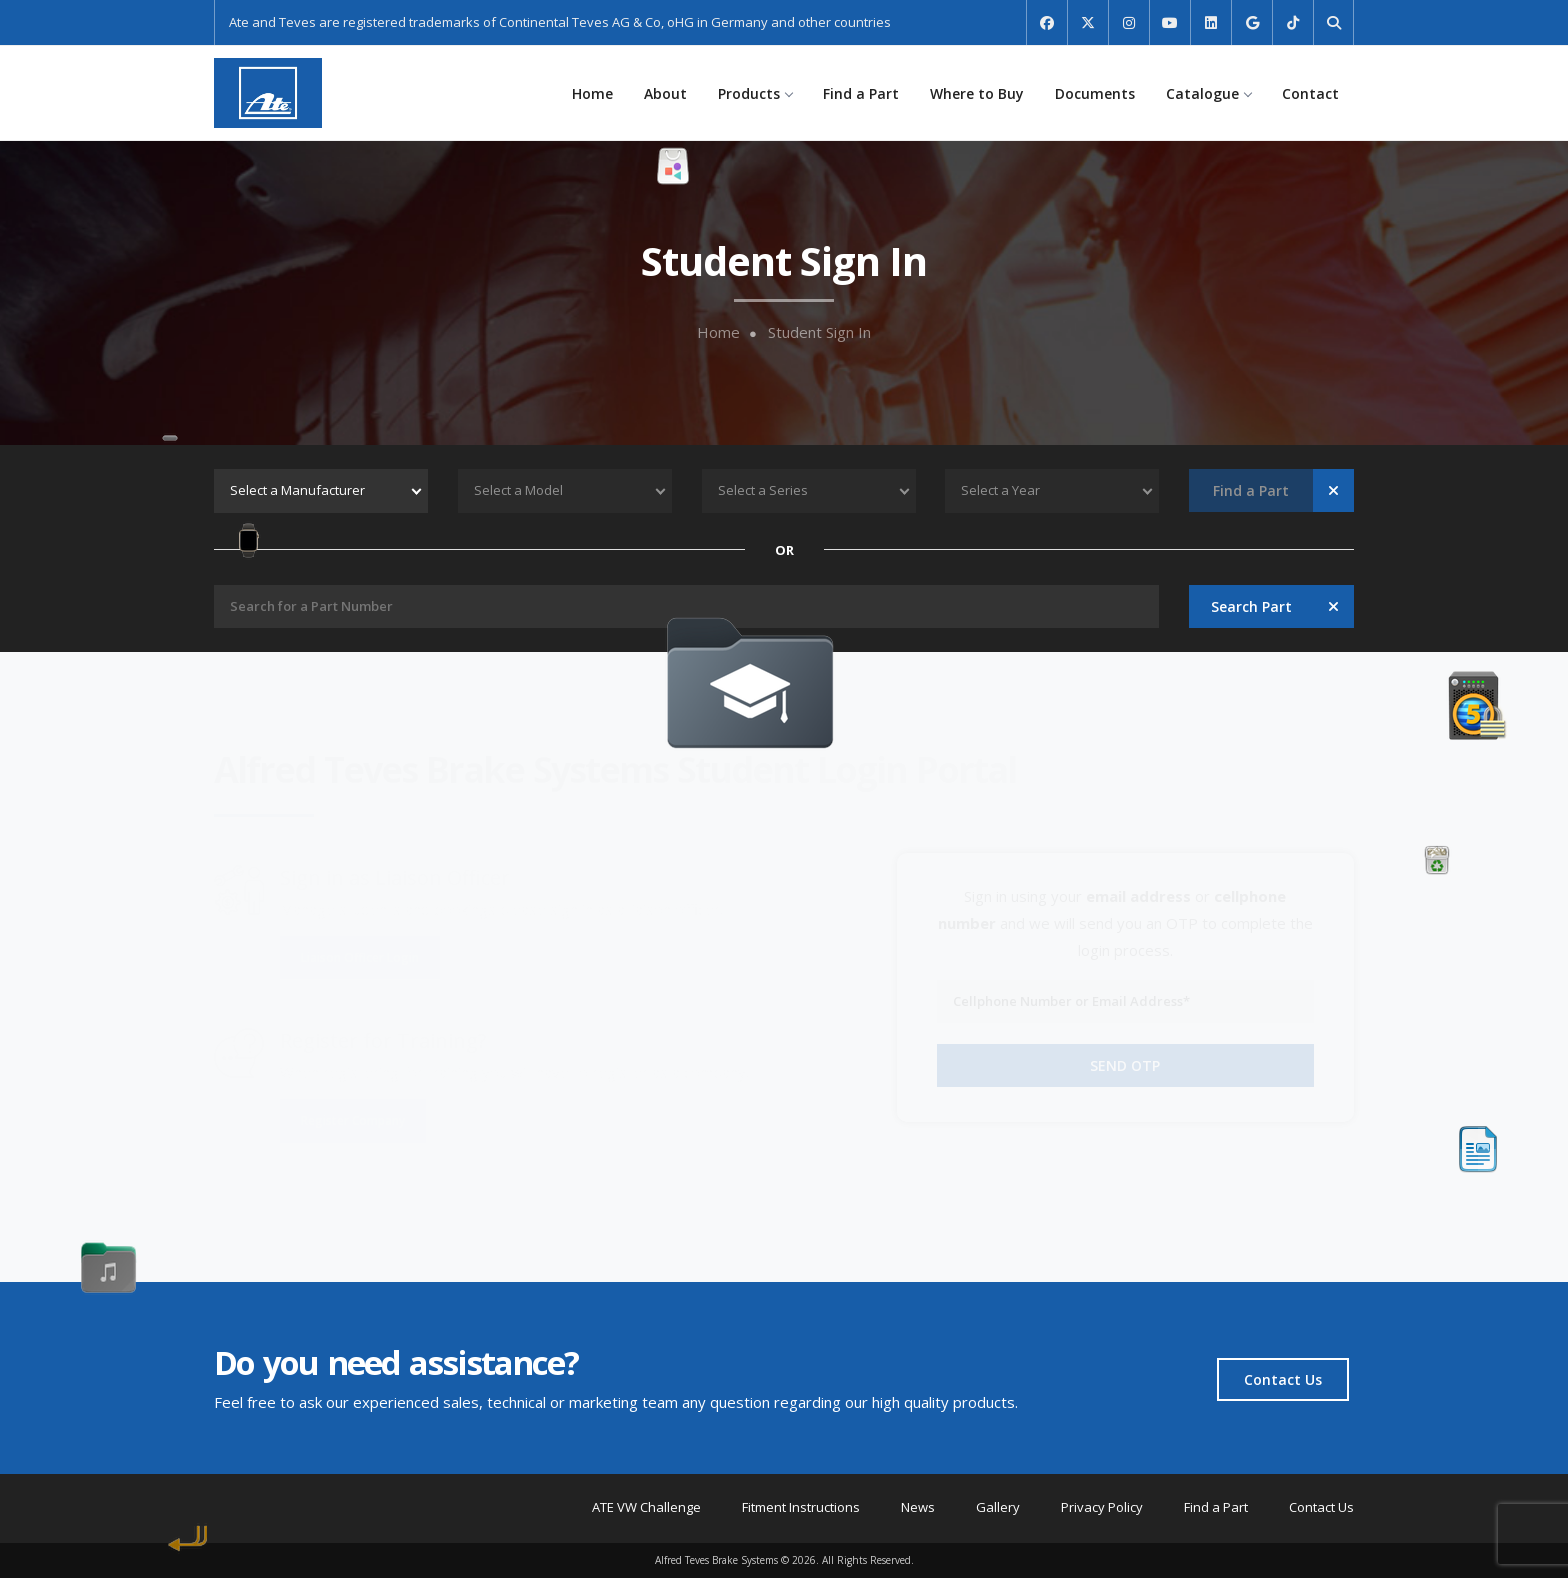  I want to click on locked RAID 5 storage array, so click(1473, 705).